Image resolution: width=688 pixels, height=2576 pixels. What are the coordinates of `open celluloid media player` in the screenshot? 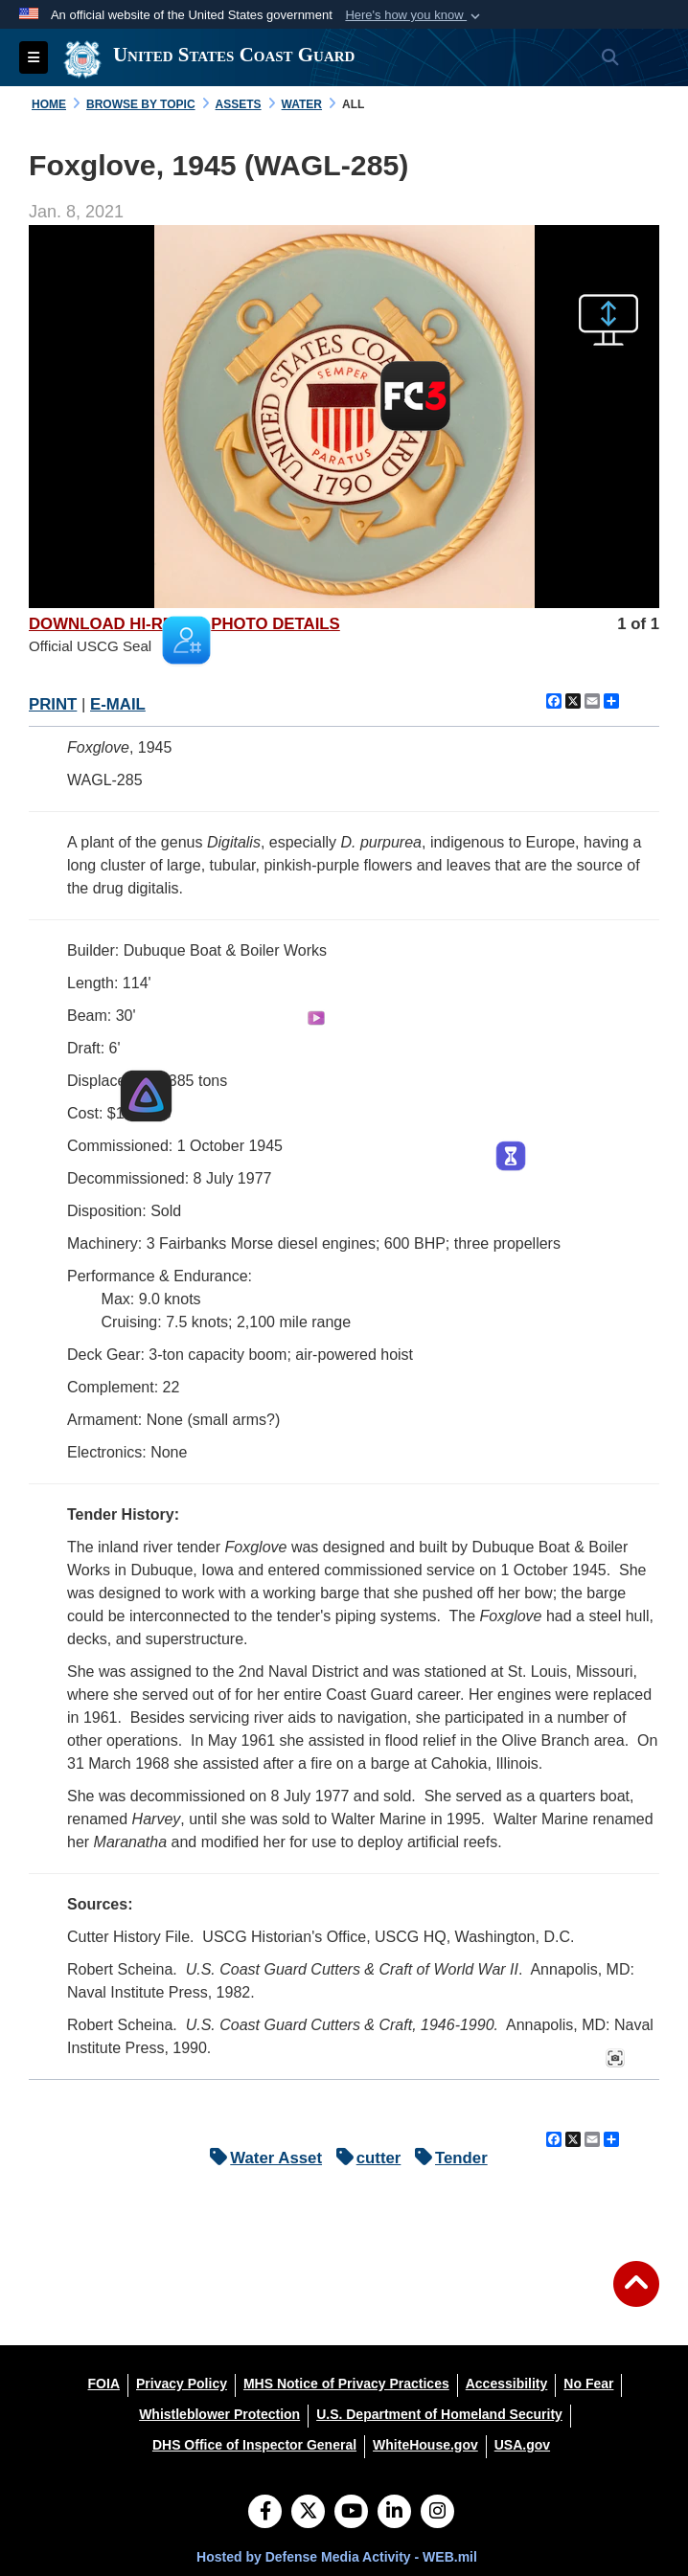 It's located at (316, 1018).